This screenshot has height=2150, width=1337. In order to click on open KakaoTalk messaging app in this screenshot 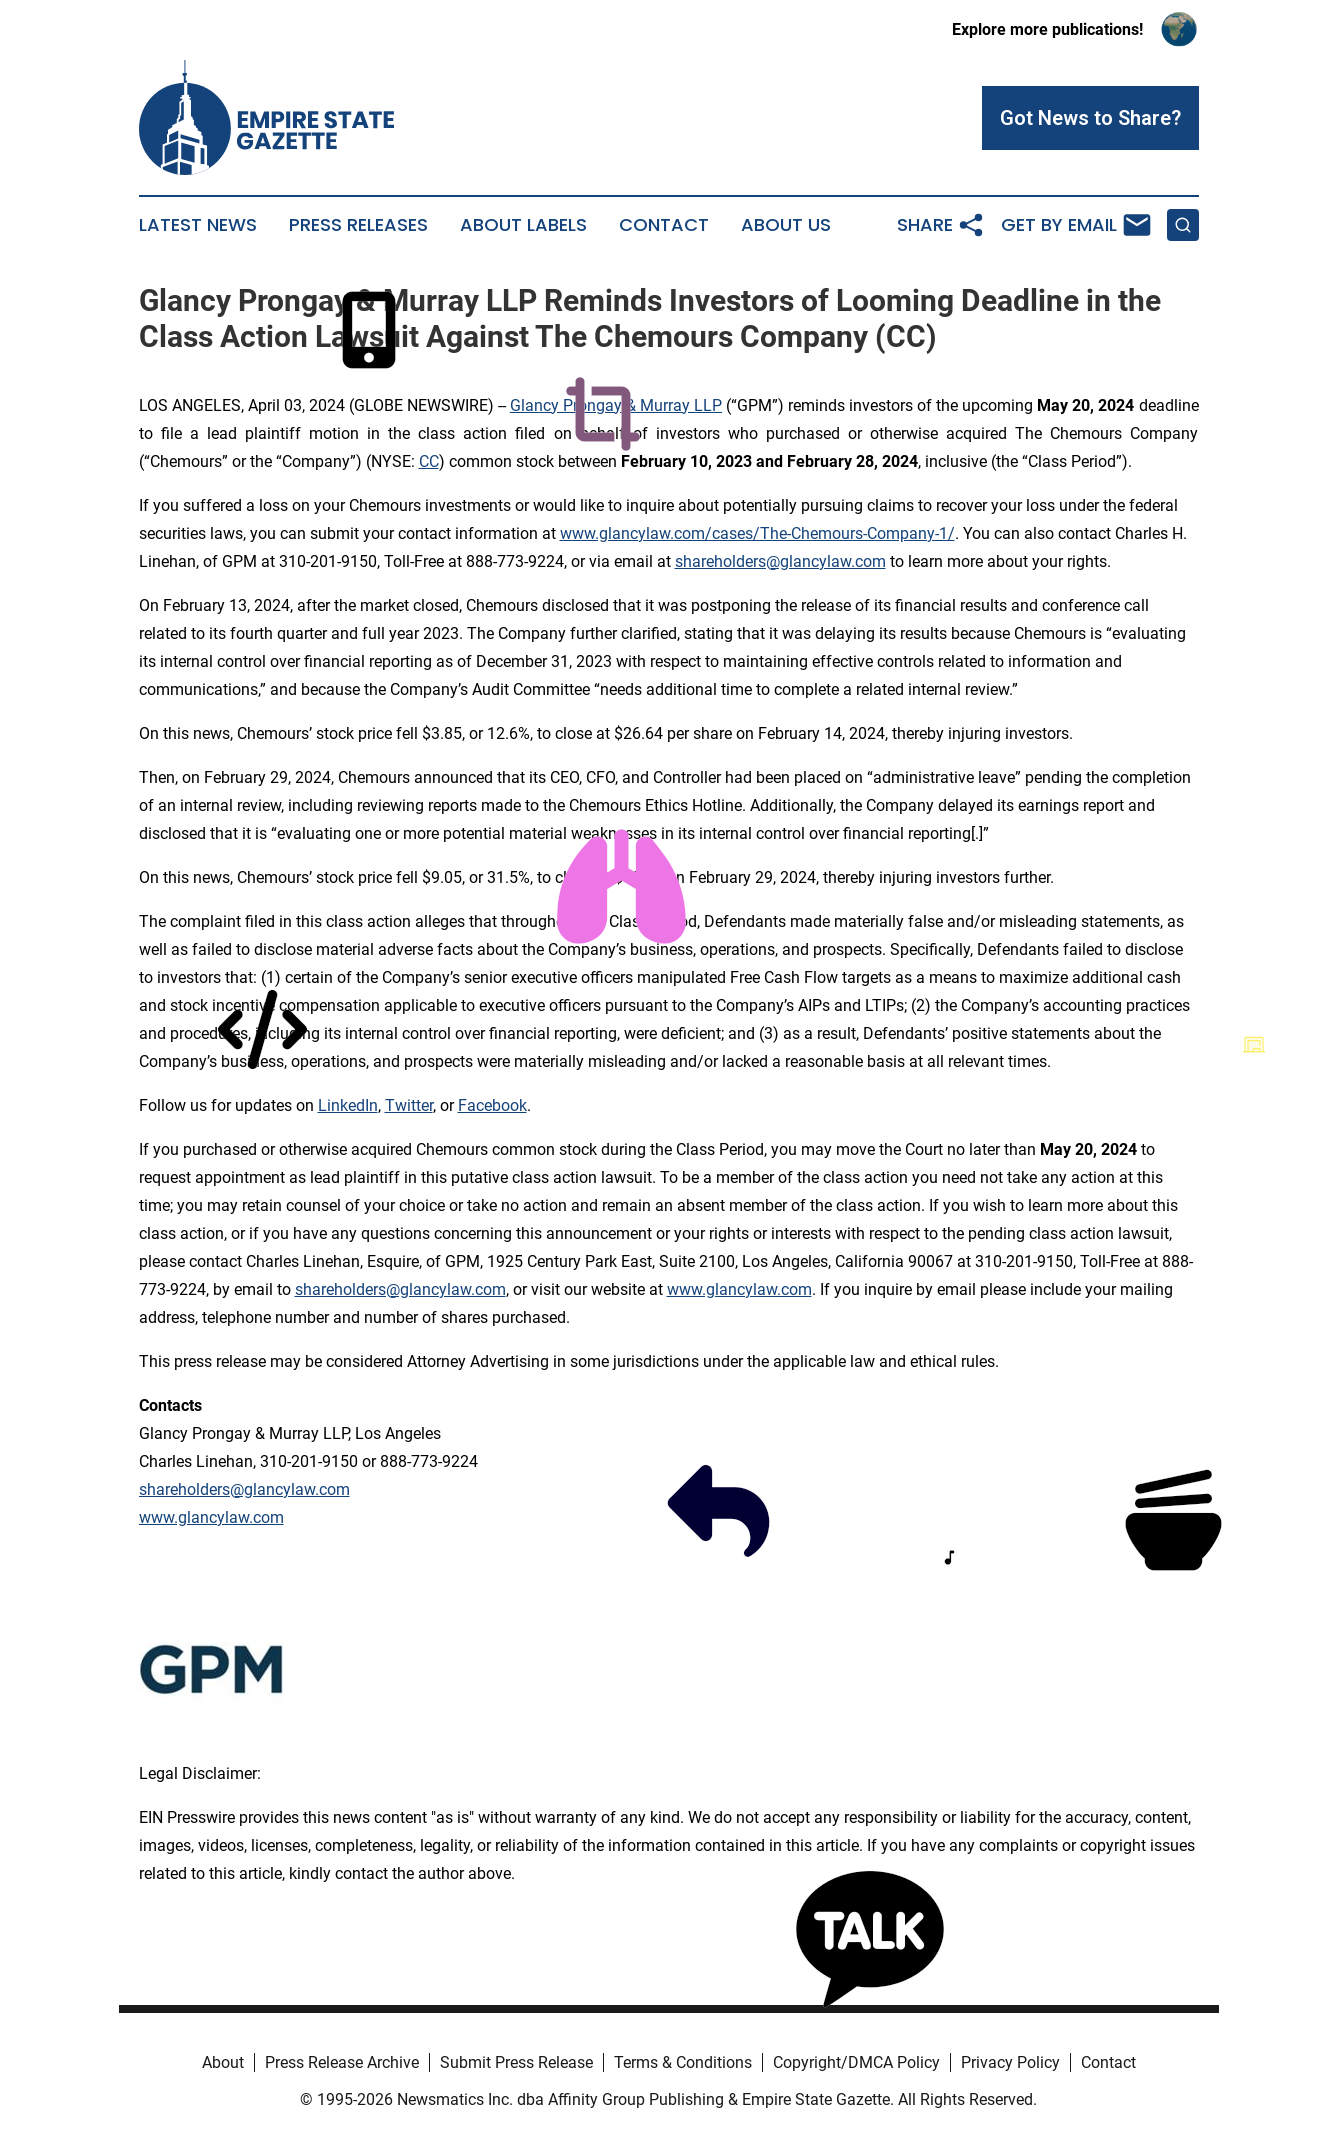, I will do `click(870, 1936)`.